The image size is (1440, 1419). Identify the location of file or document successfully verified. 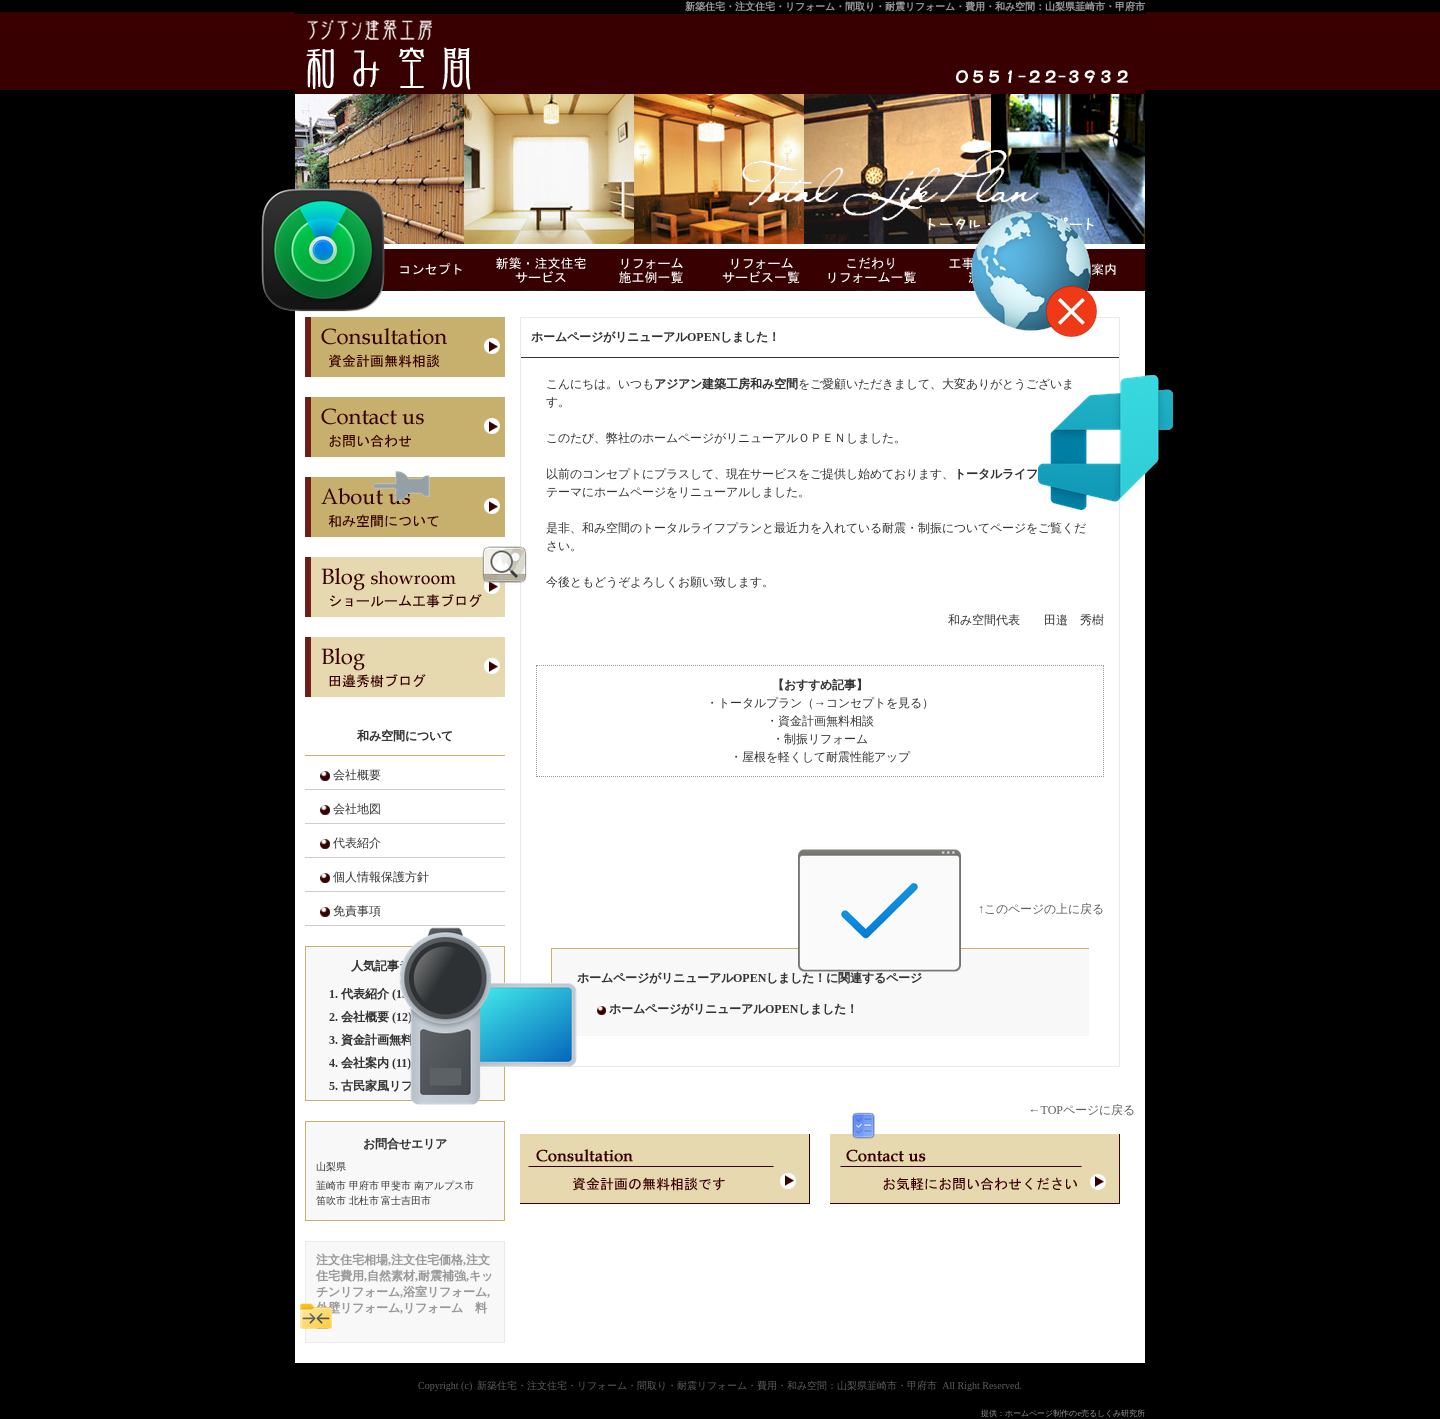
(879, 910).